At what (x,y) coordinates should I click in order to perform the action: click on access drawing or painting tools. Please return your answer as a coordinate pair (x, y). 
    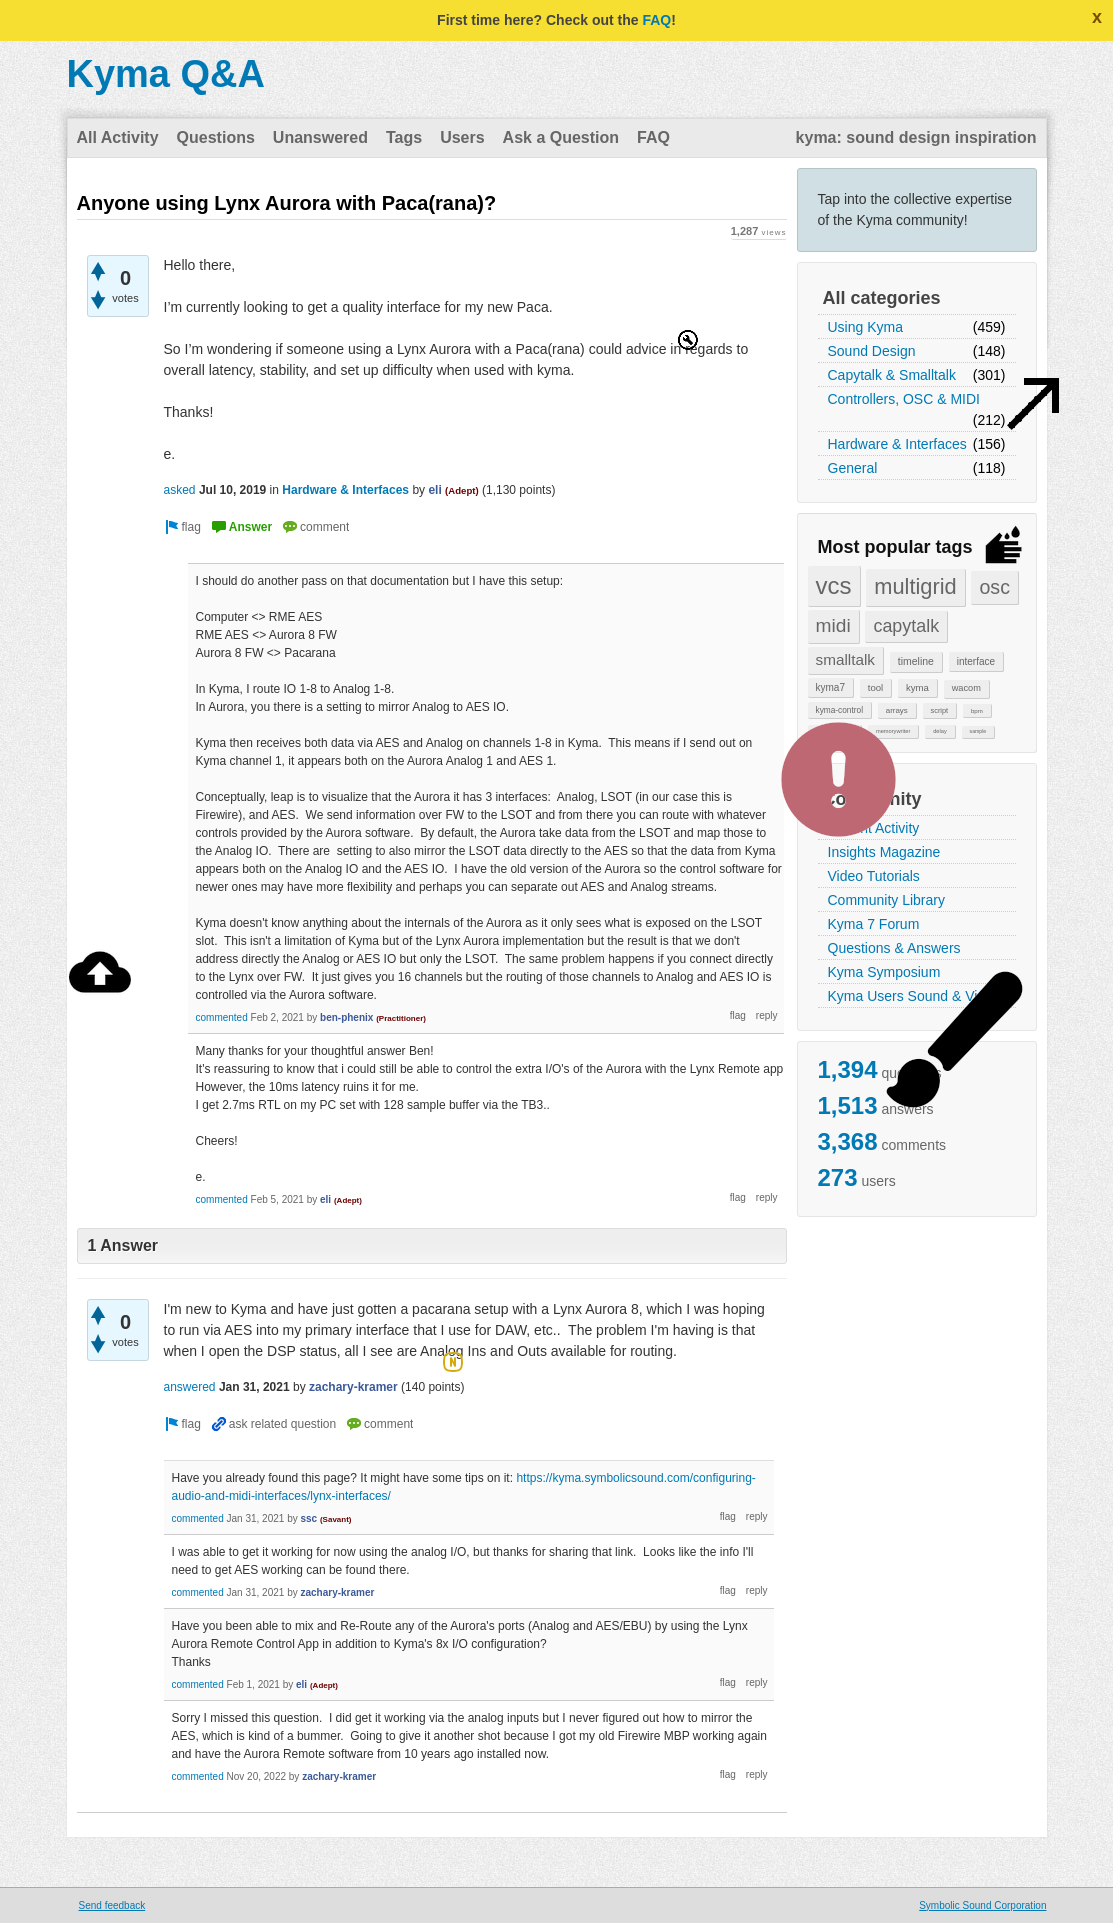
    Looking at the image, I should click on (954, 1039).